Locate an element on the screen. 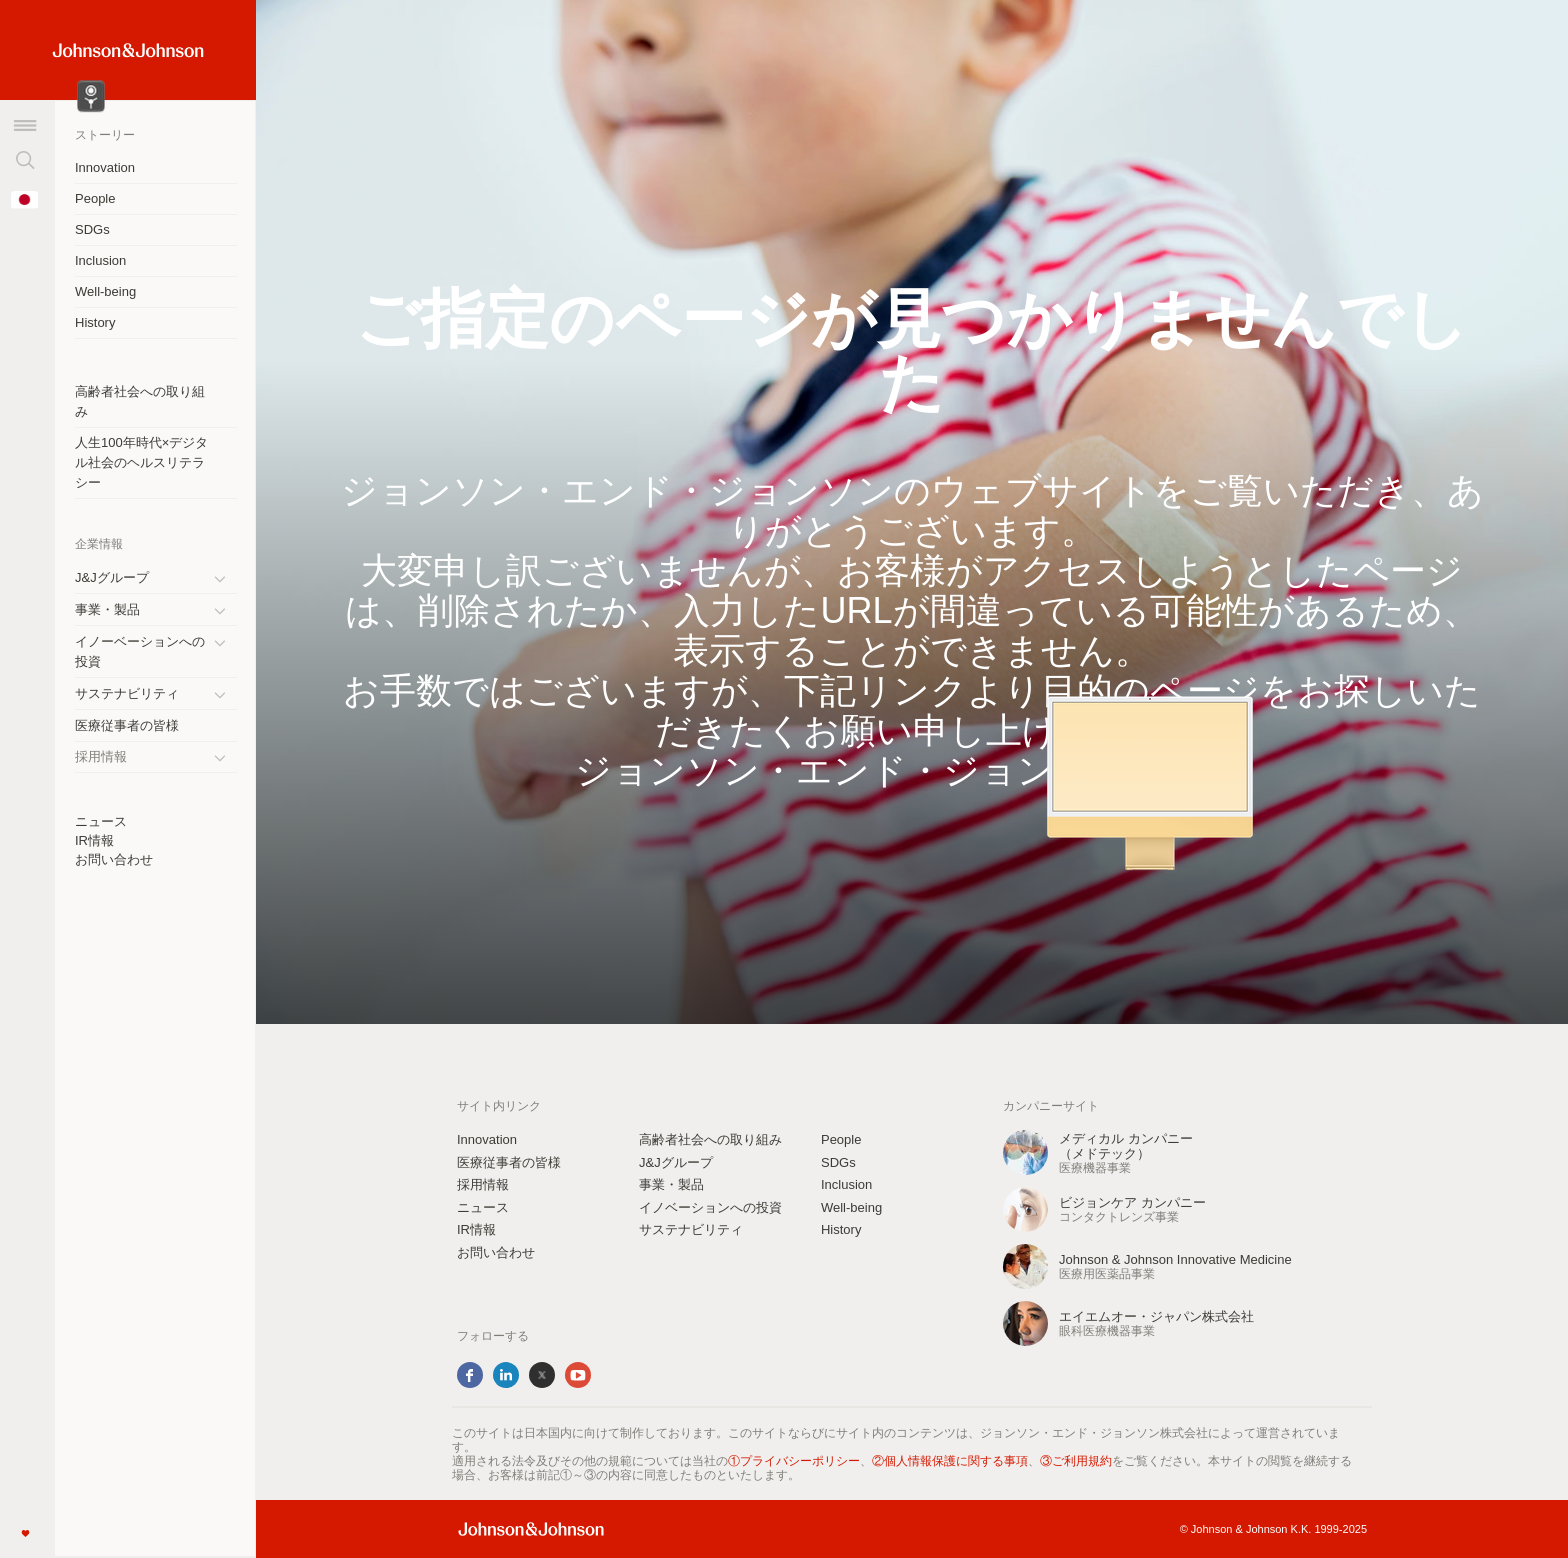 This screenshot has height=1558, width=1568. archive selected email messages is located at coordinates (91, 96).